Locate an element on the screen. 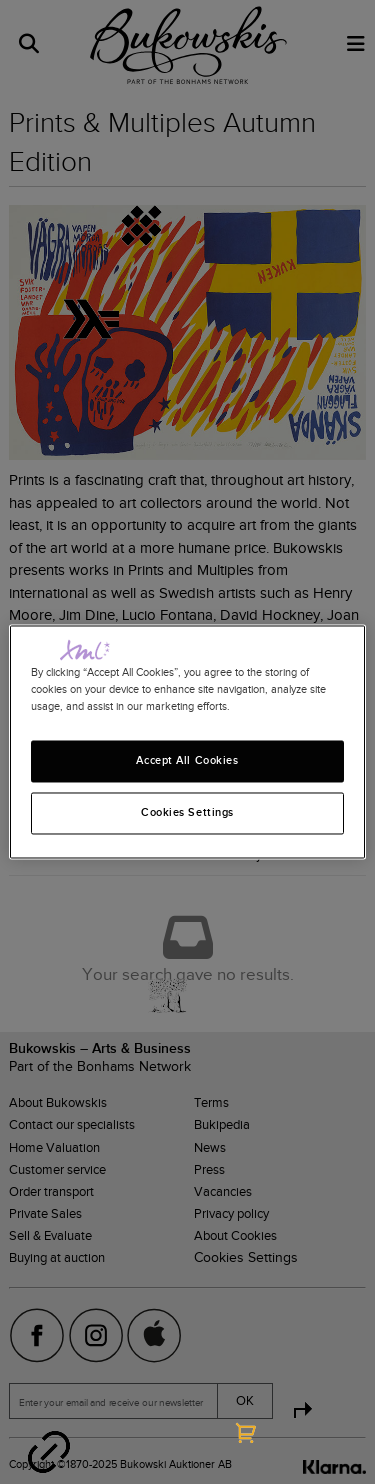 The width and height of the screenshot is (375, 1484). mingw-w64 compiler toolchain logo is located at coordinates (141, 225).